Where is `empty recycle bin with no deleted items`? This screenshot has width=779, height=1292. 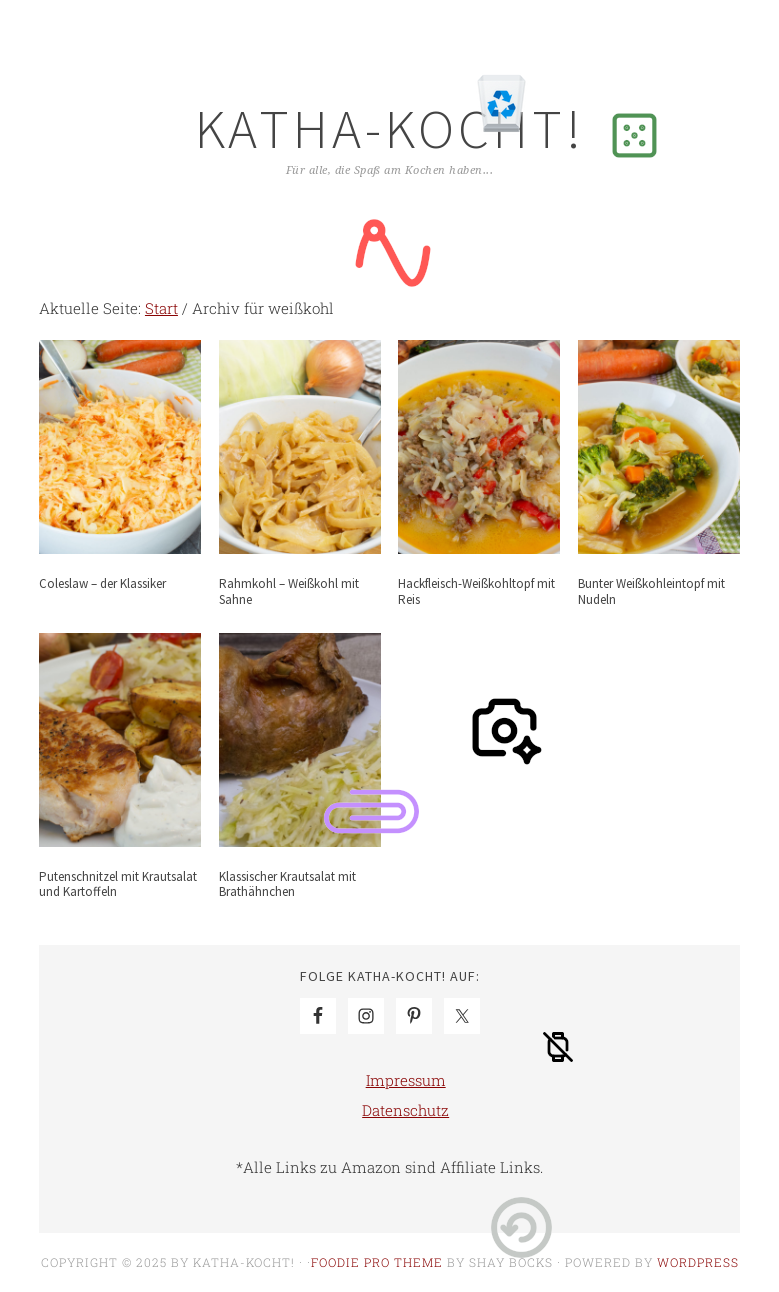 empty recycle bin with no deleted items is located at coordinates (501, 103).